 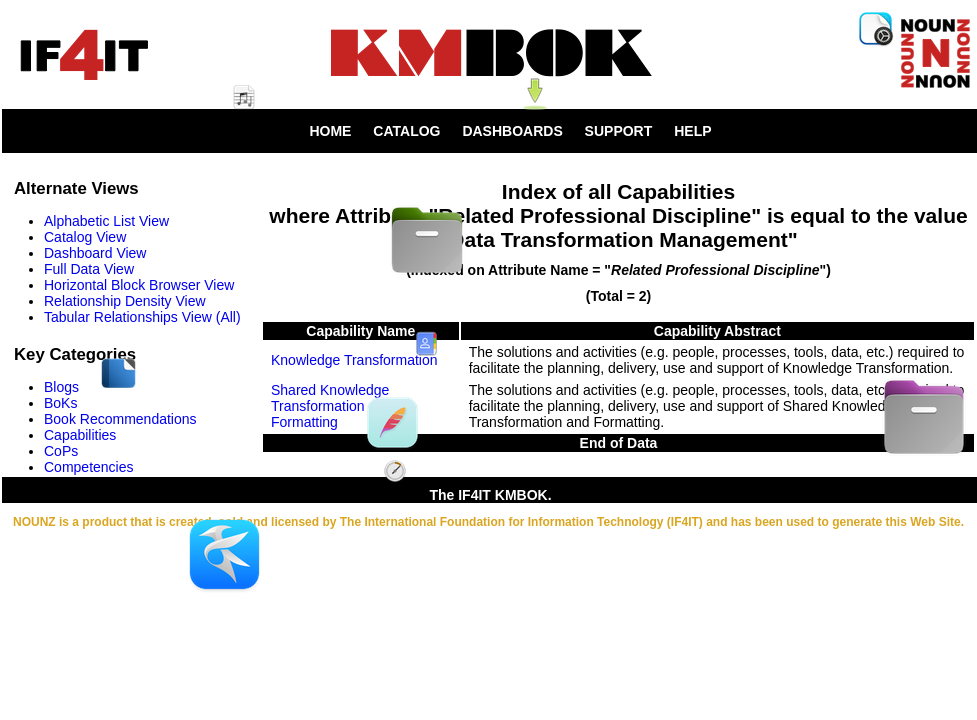 What do you see at coordinates (224, 554) in the screenshot?
I see `open kate text editor` at bounding box center [224, 554].